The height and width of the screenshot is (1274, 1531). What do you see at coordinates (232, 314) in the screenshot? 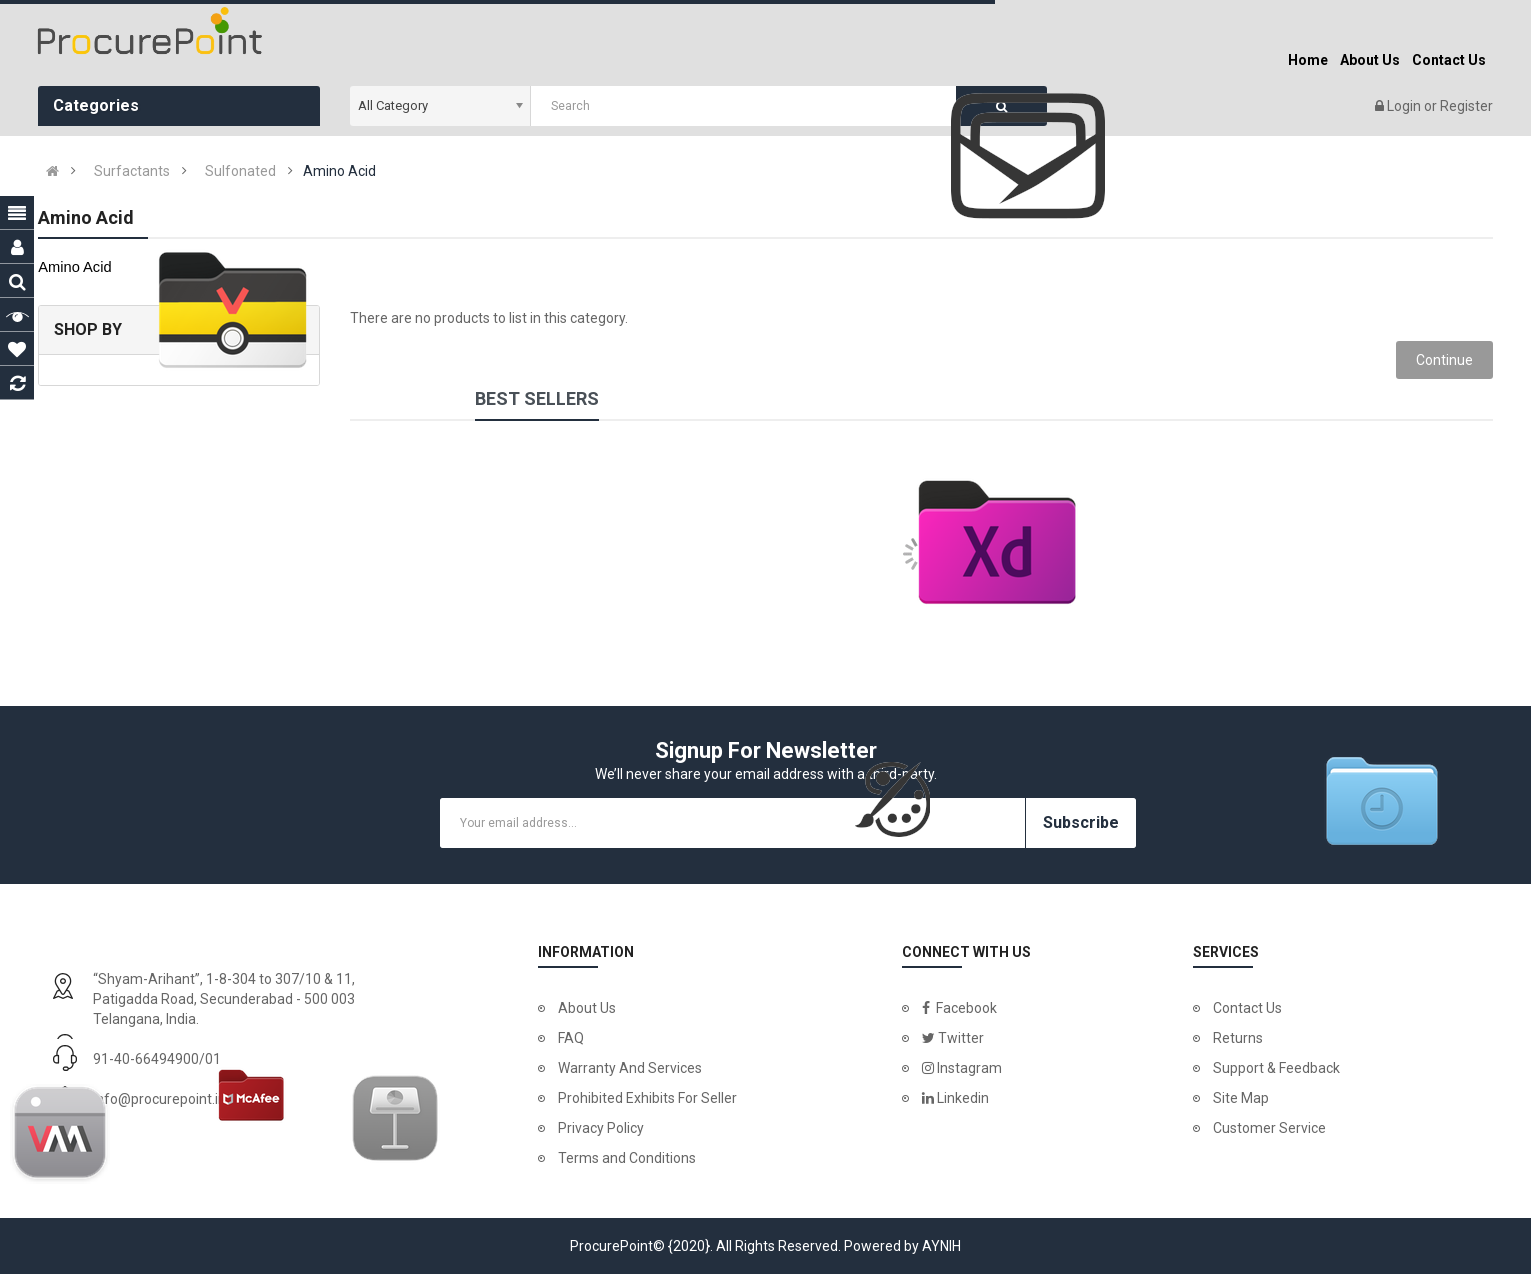
I see `folder containing pokémon level ball assets` at bounding box center [232, 314].